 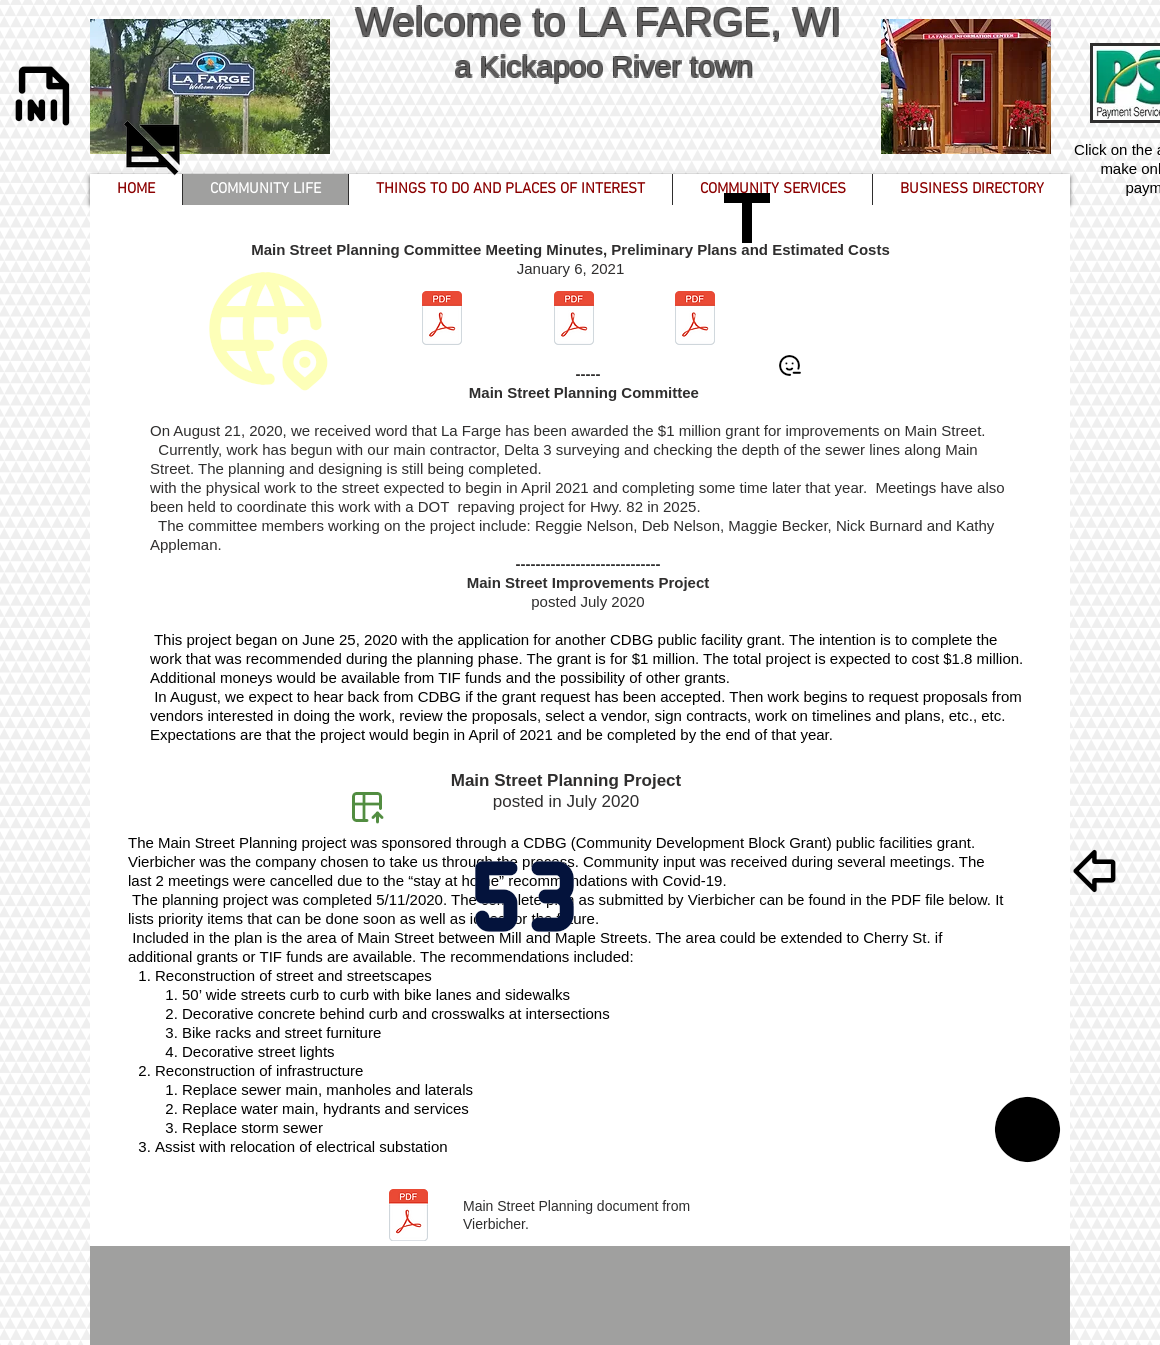 I want to click on remove a reaction or emoji, so click(x=789, y=365).